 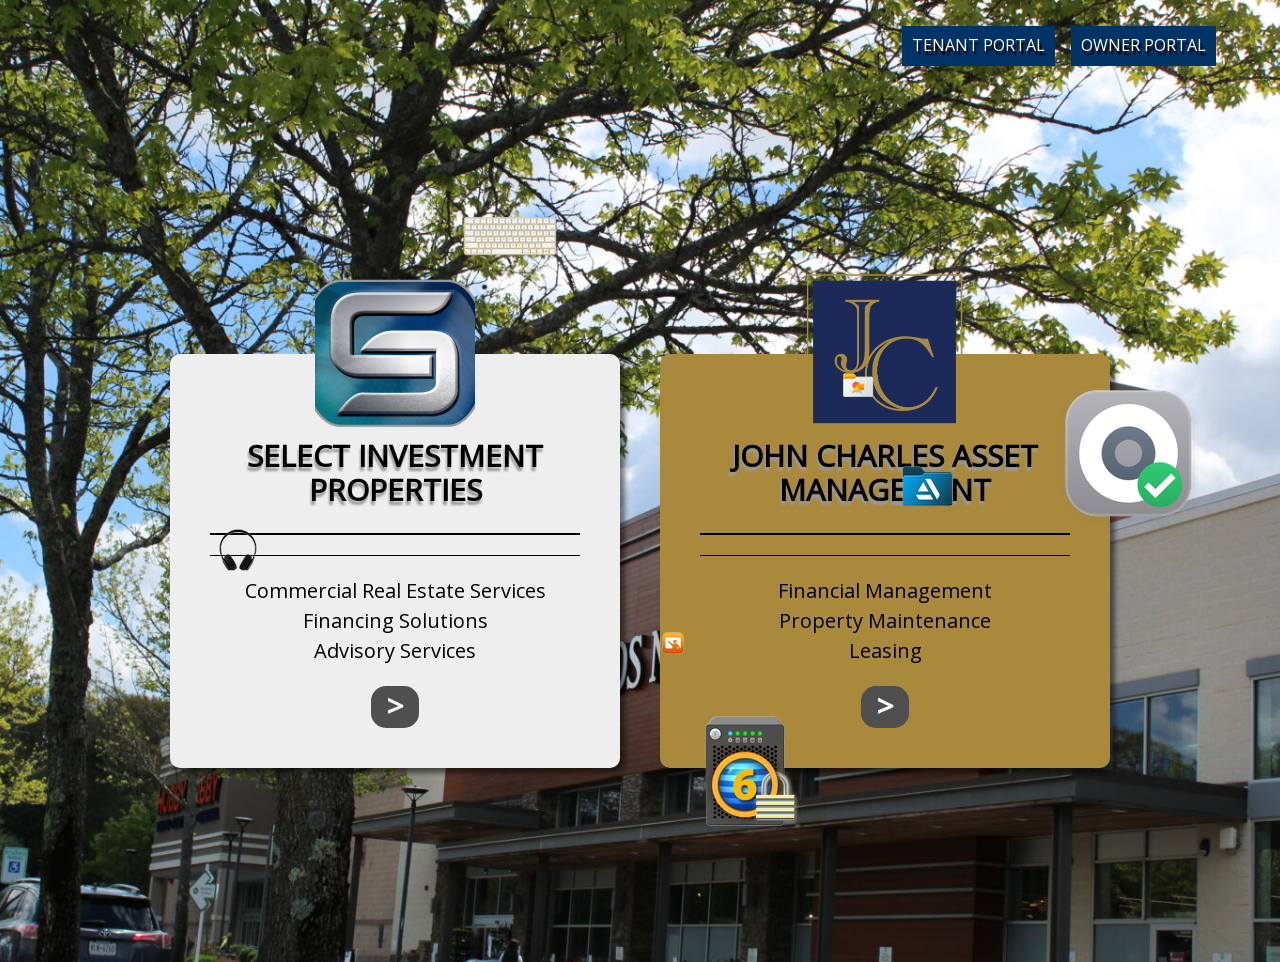 What do you see at coordinates (745, 771) in the screenshot?
I see `locked RAID 6 storage array` at bounding box center [745, 771].